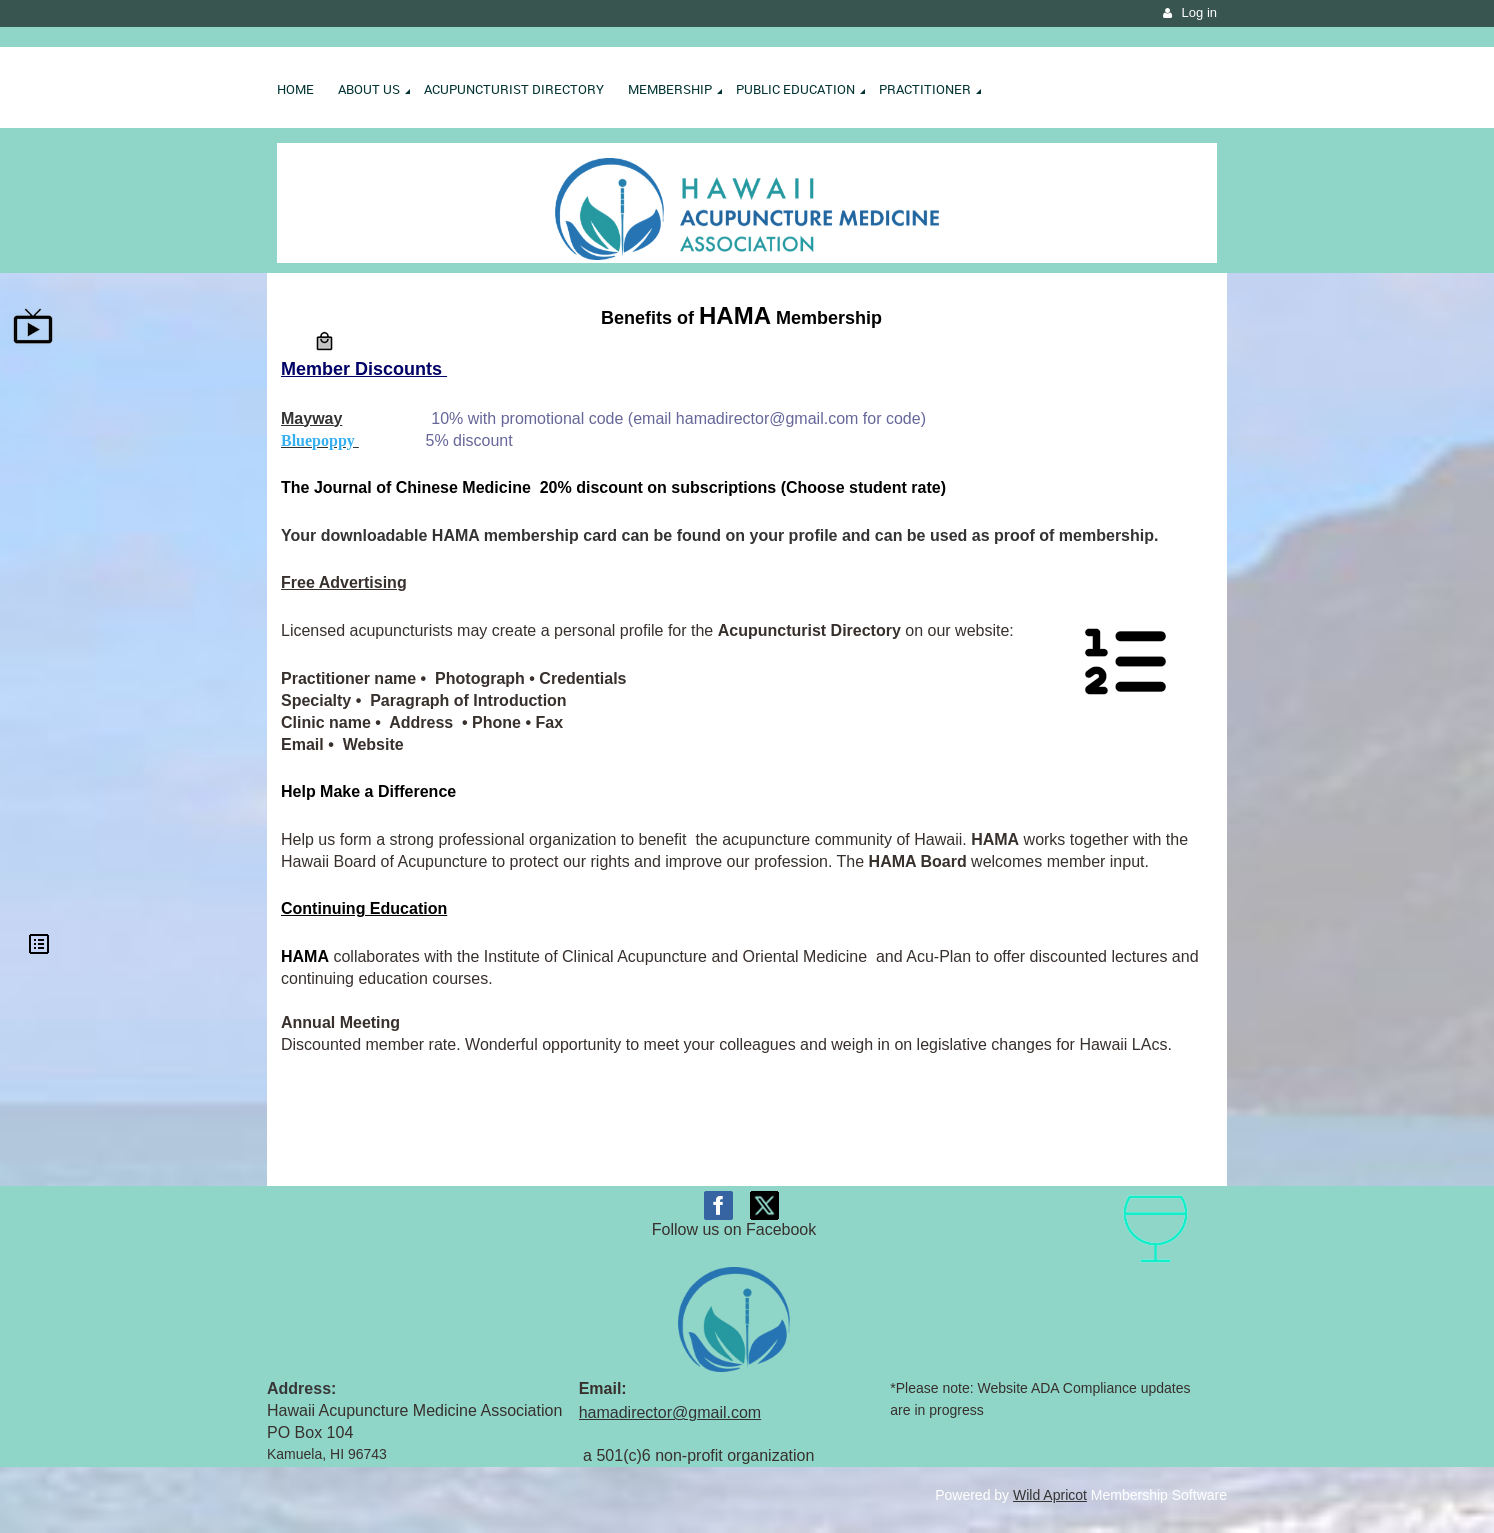  Describe the element at coordinates (1125, 661) in the screenshot. I see `create a numbered list` at that location.